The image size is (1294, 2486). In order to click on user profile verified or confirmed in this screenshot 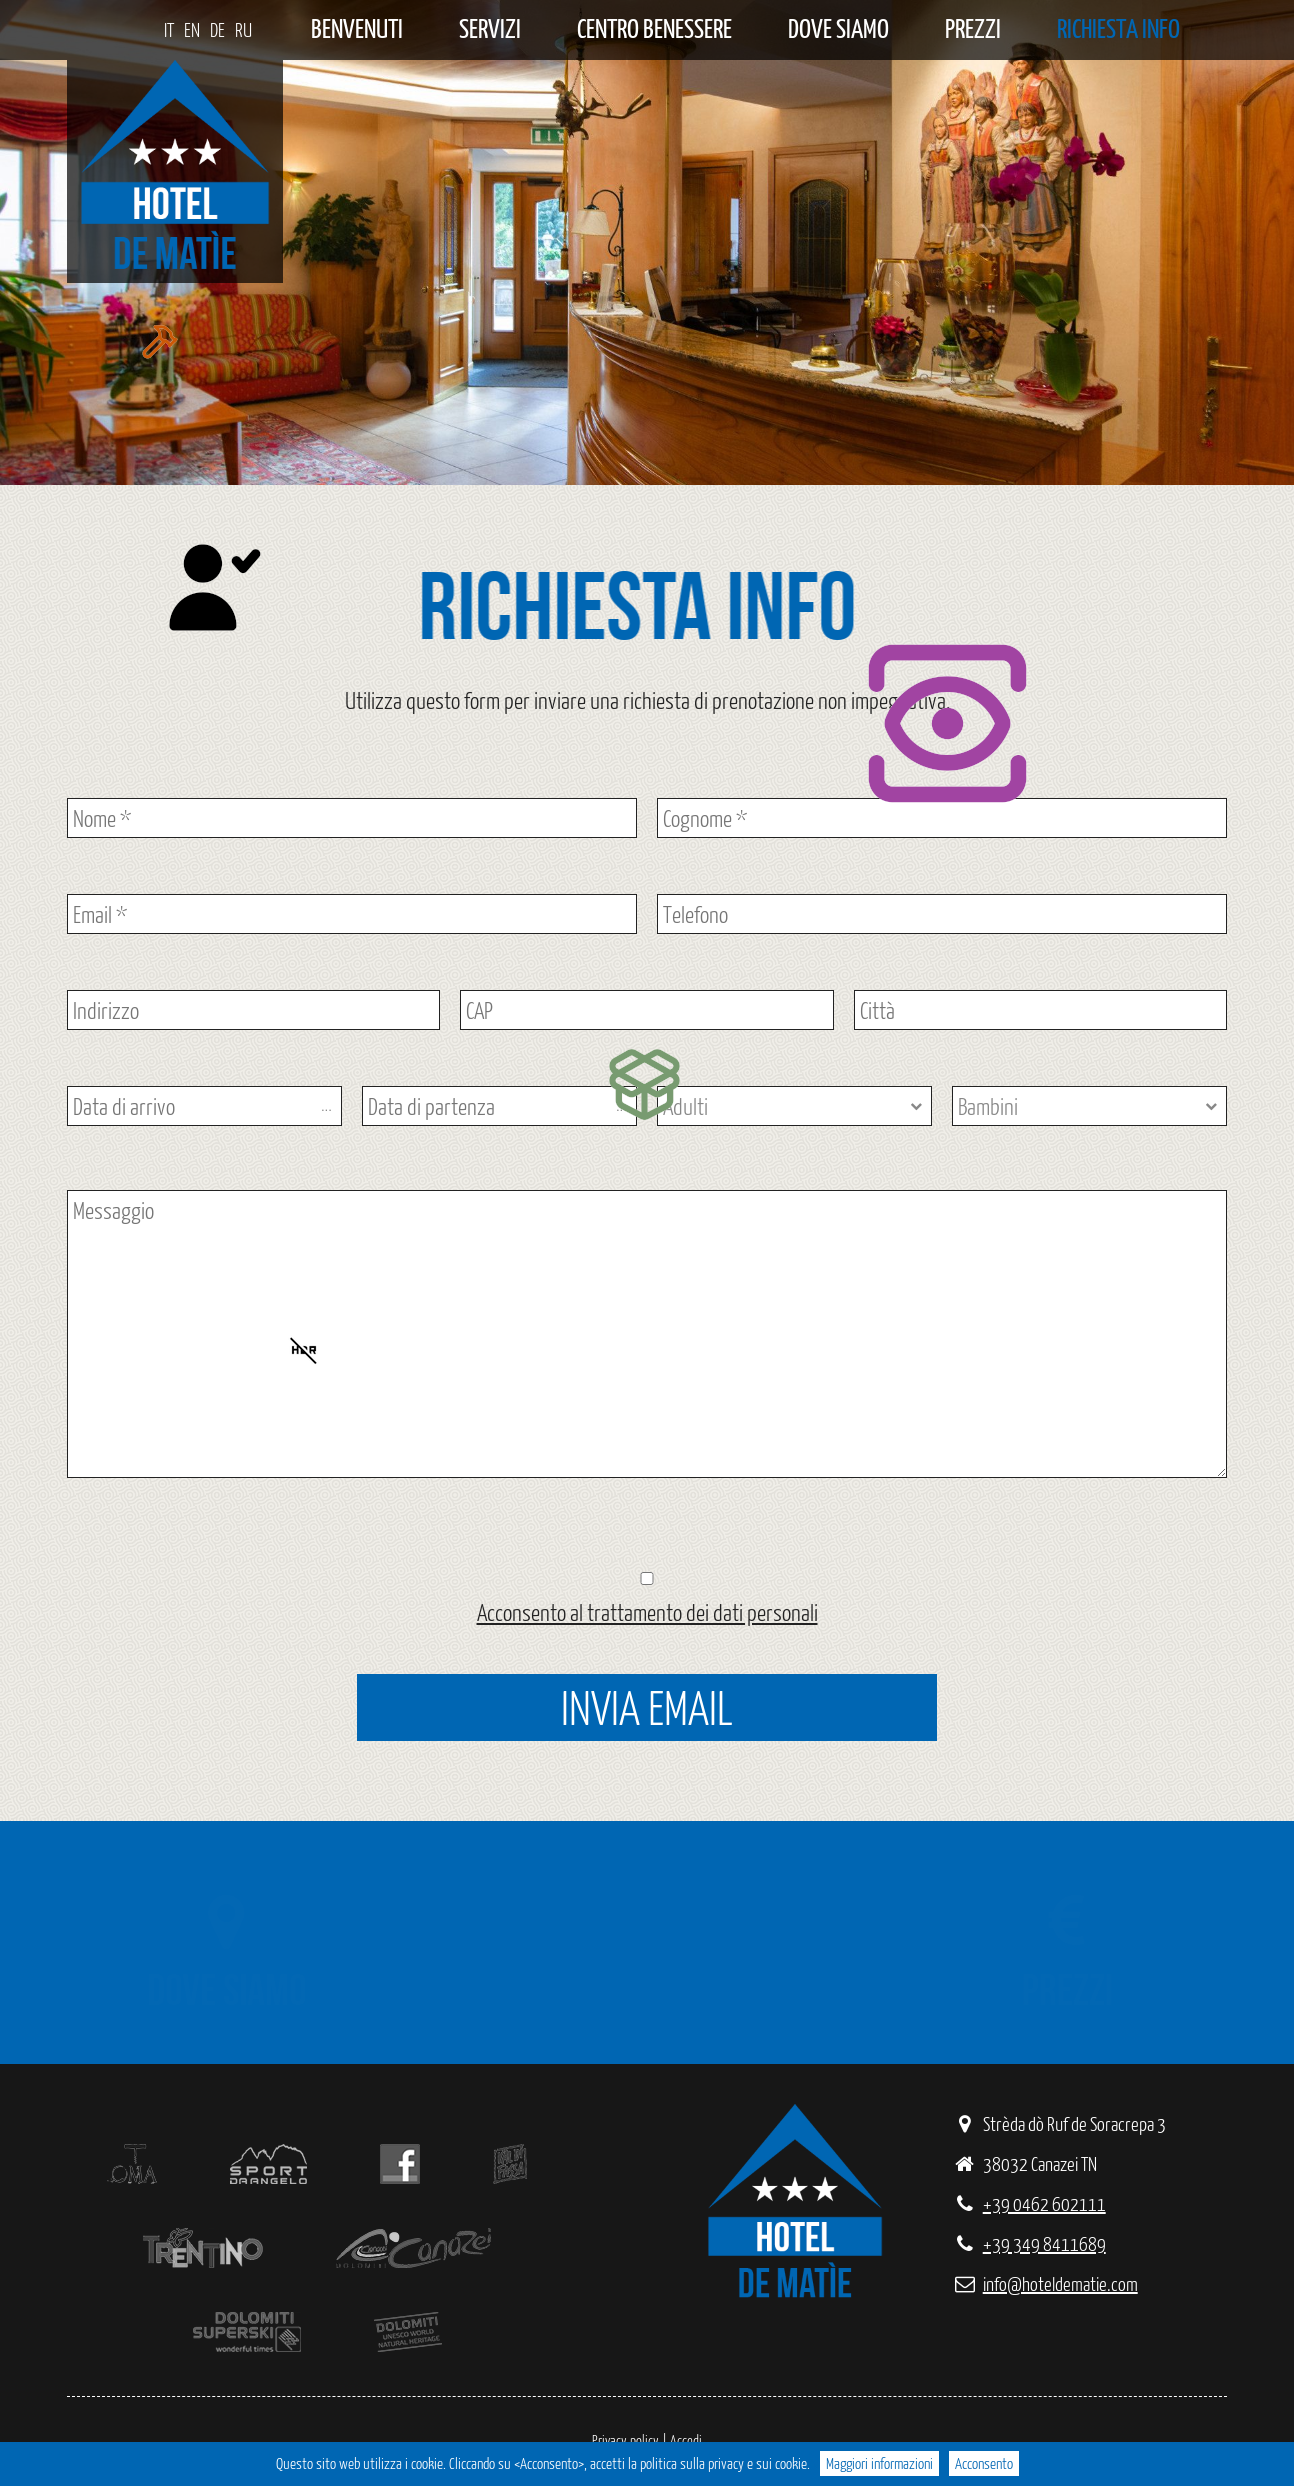, I will do `click(212, 587)`.